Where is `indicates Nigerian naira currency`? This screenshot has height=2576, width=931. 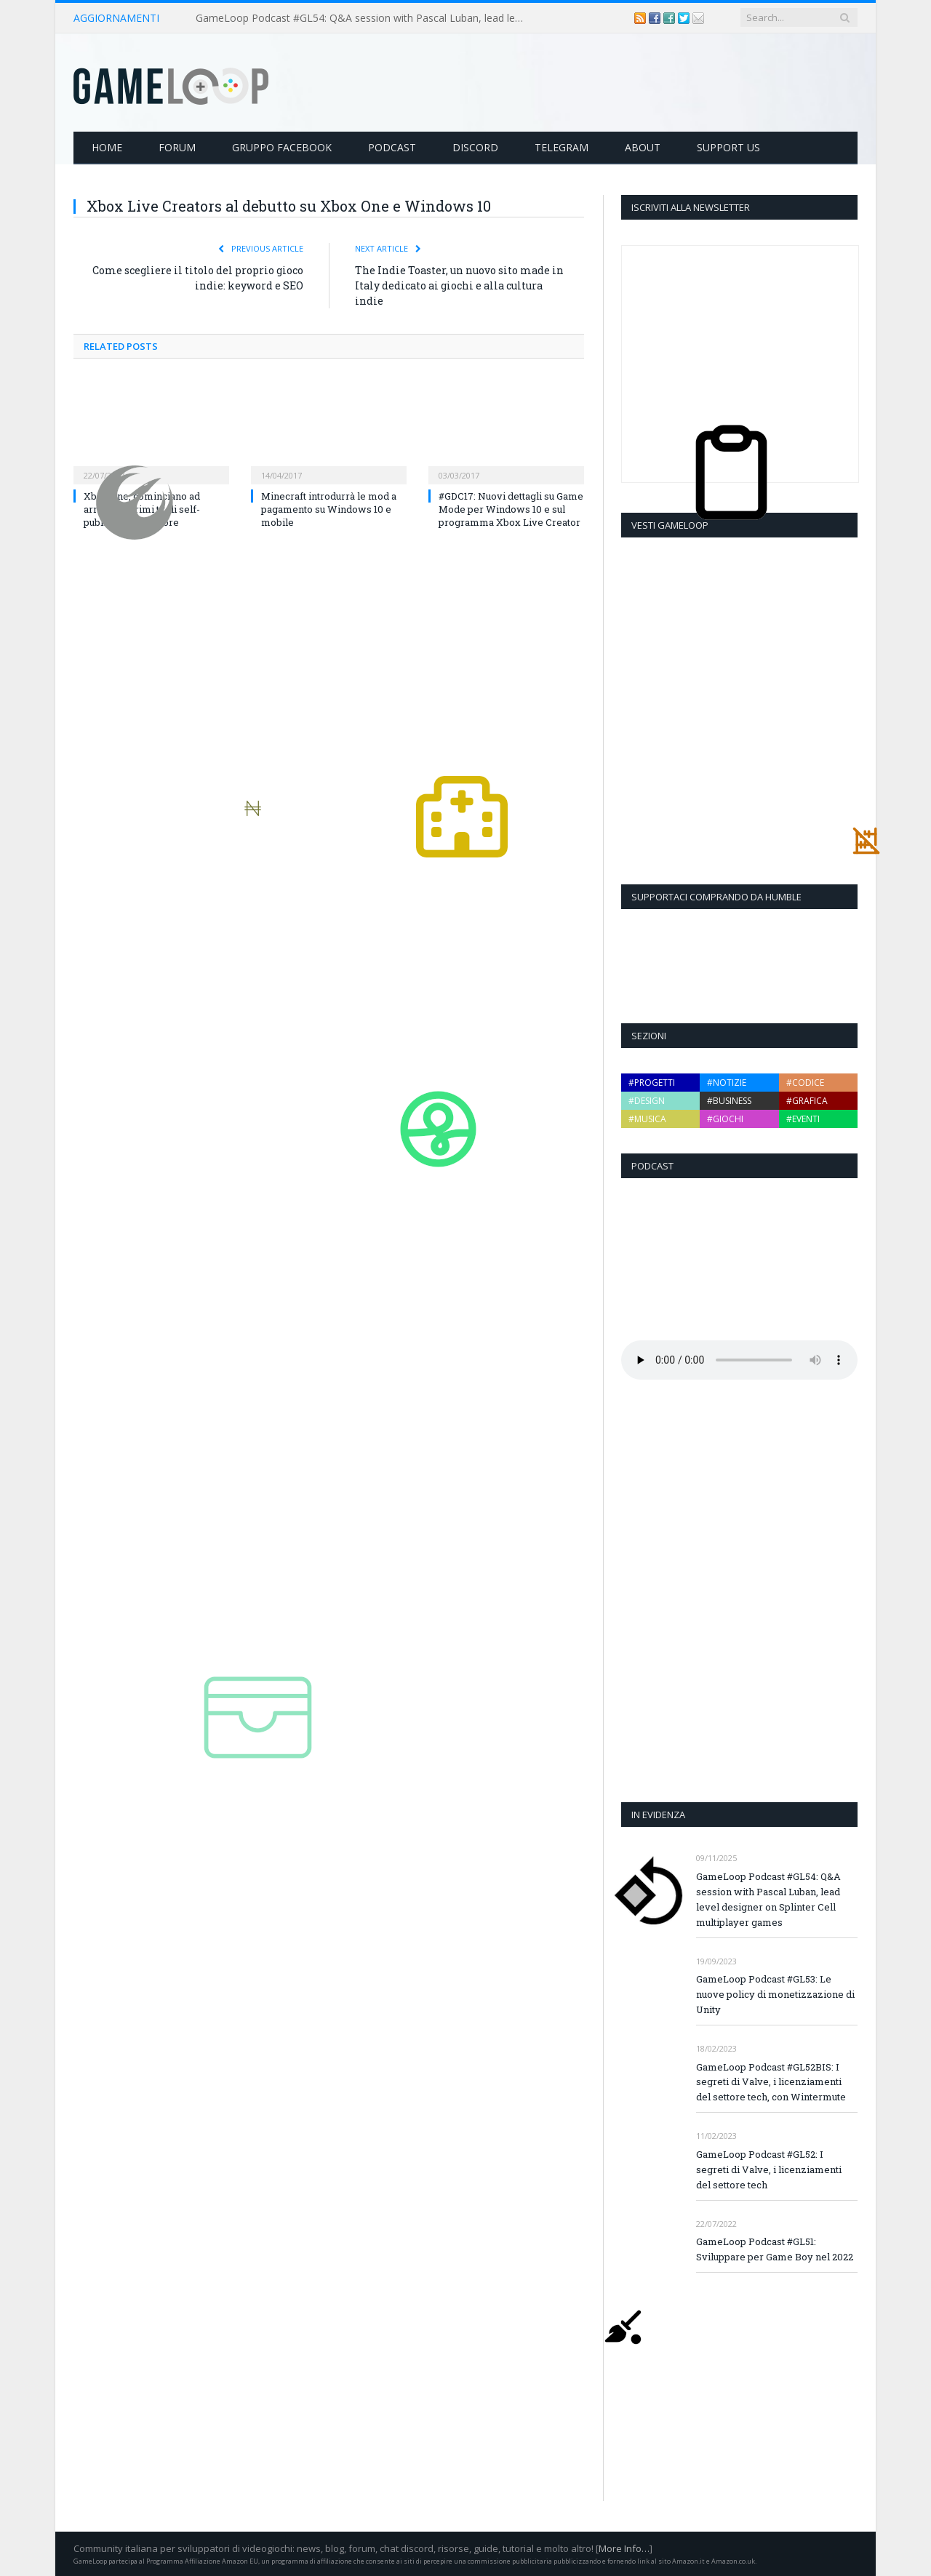
indicates Nigerian naira currency is located at coordinates (252, 808).